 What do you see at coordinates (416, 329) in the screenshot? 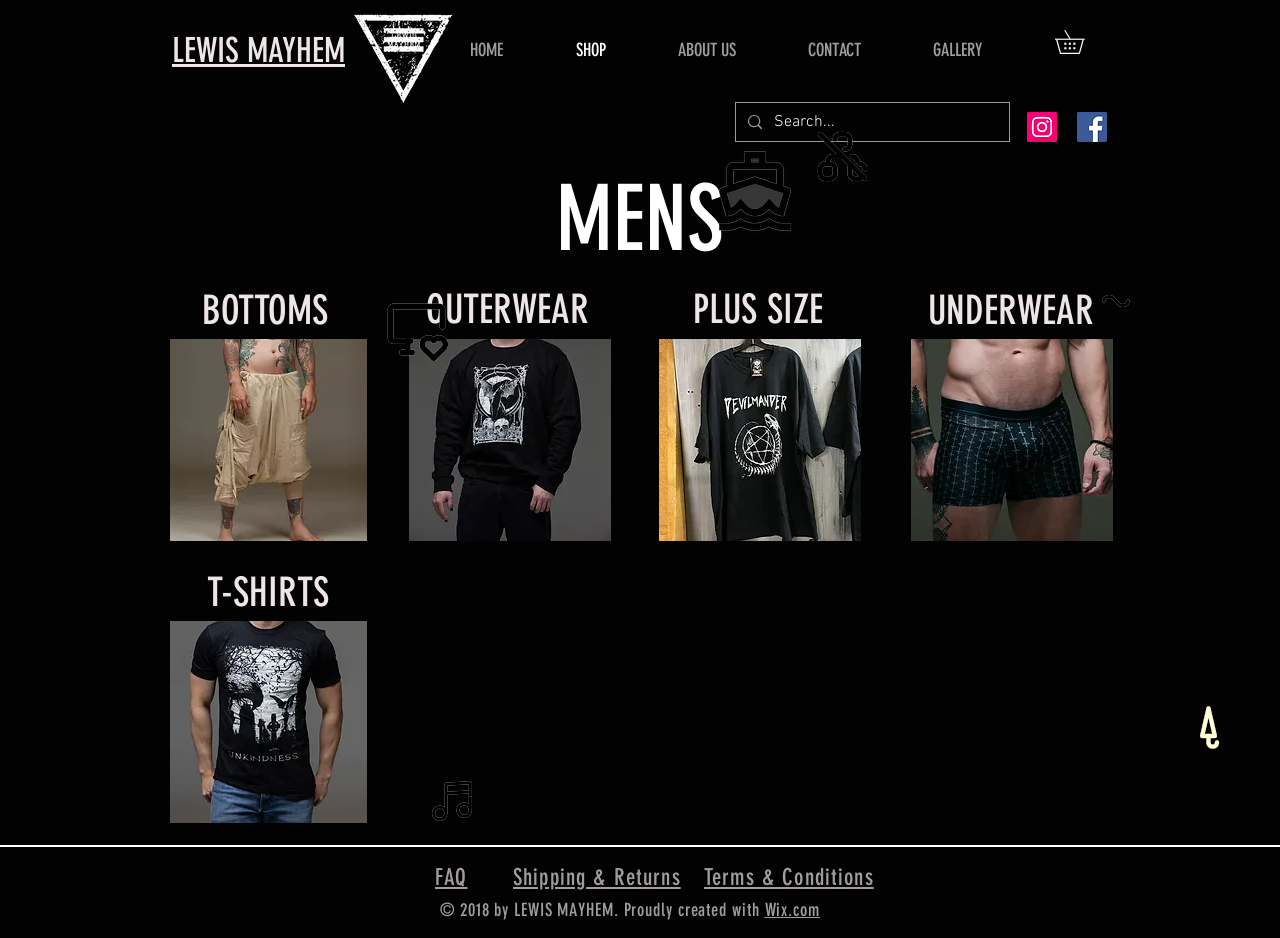
I see `add device to favorites` at bounding box center [416, 329].